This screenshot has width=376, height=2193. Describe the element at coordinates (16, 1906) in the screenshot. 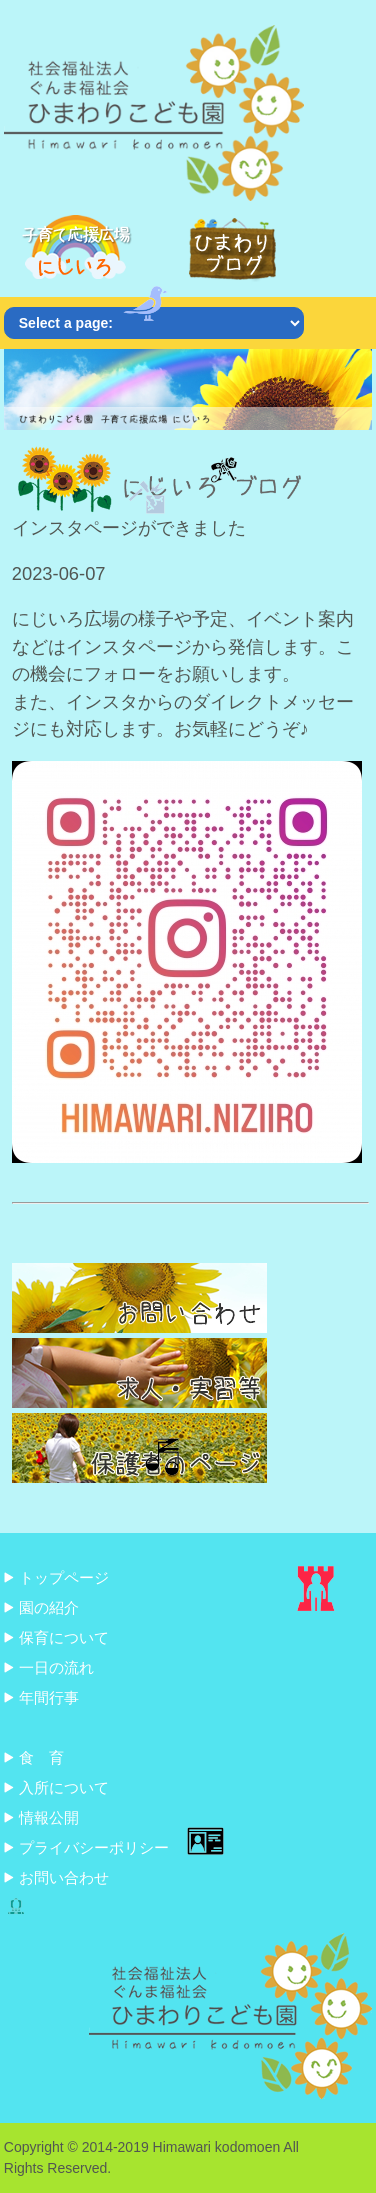

I see `view current energy or fuel reserves` at that location.